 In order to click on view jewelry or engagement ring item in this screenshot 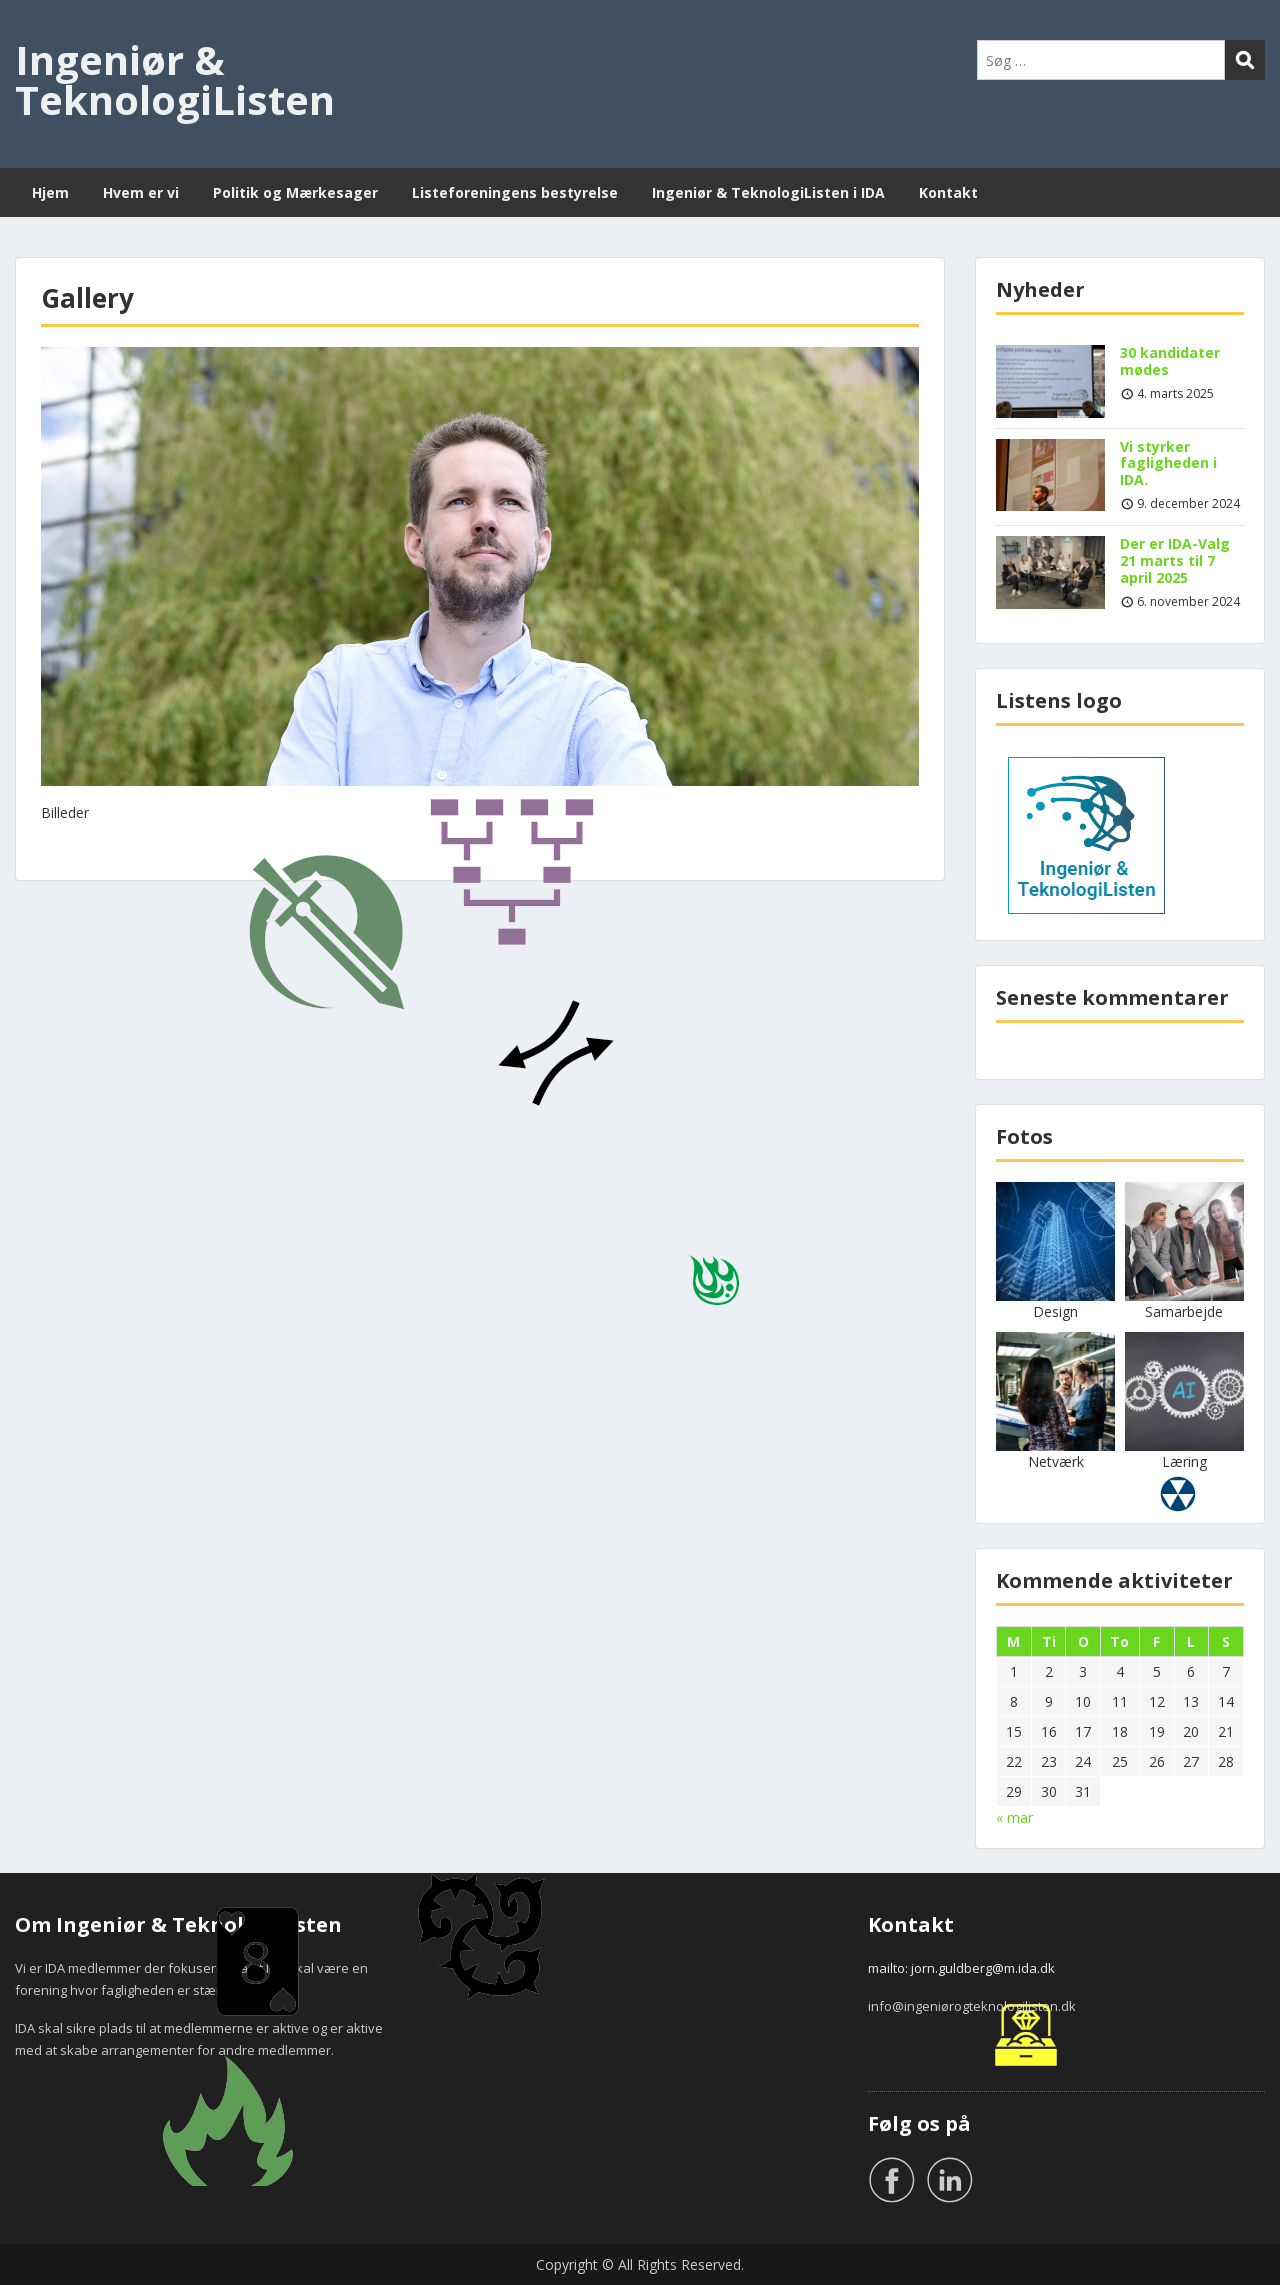, I will do `click(1026, 2035)`.